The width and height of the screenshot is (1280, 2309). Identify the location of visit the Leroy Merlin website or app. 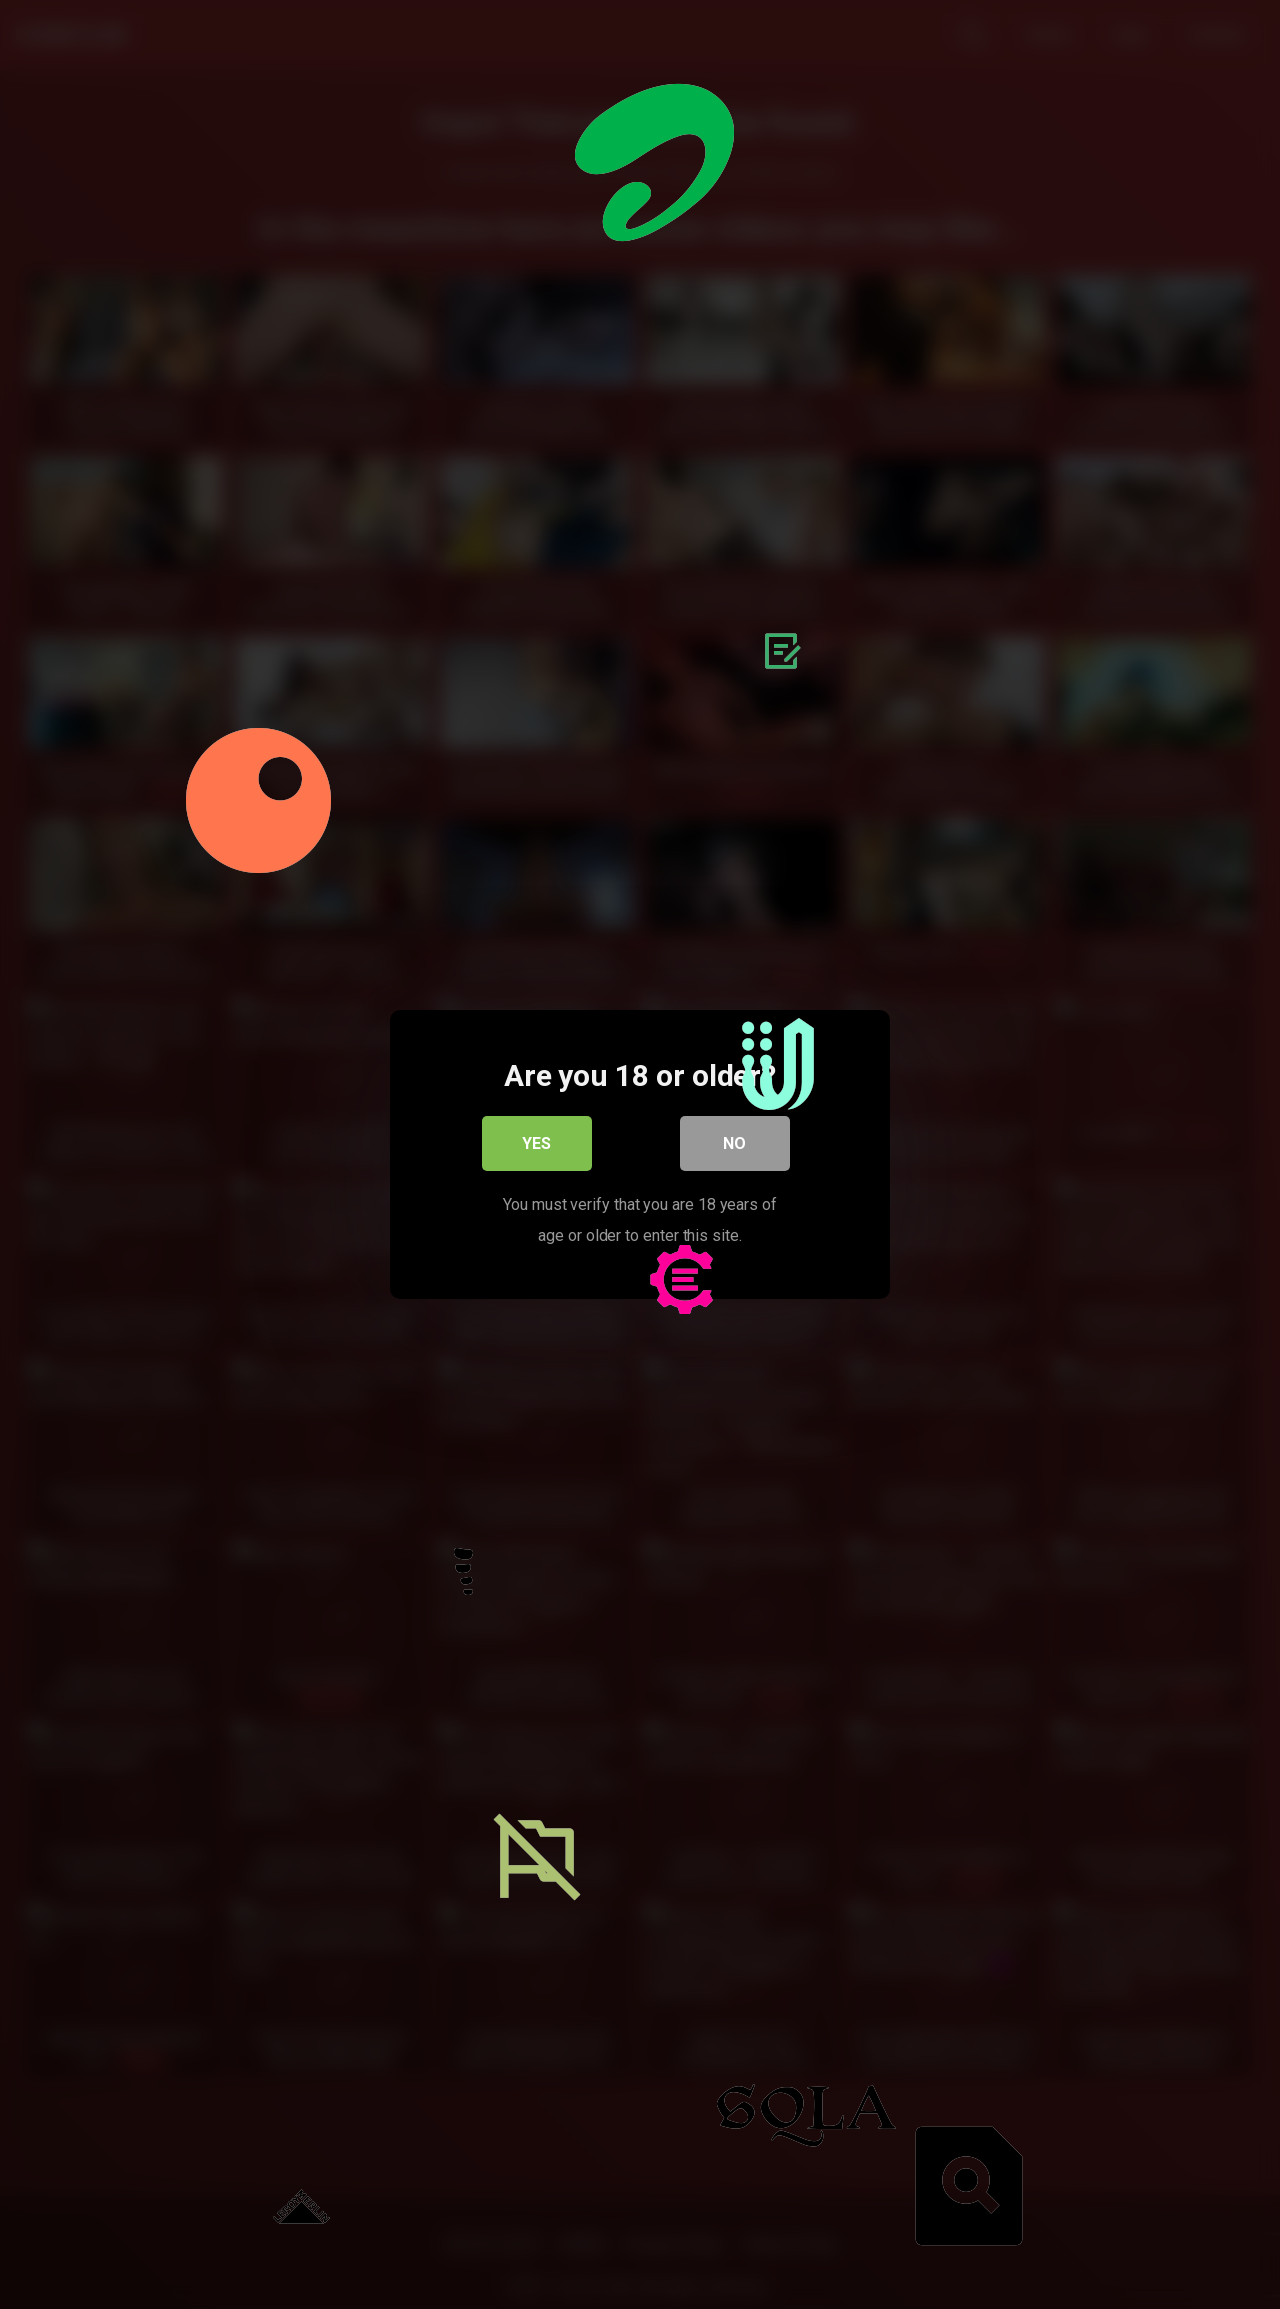
(301, 2206).